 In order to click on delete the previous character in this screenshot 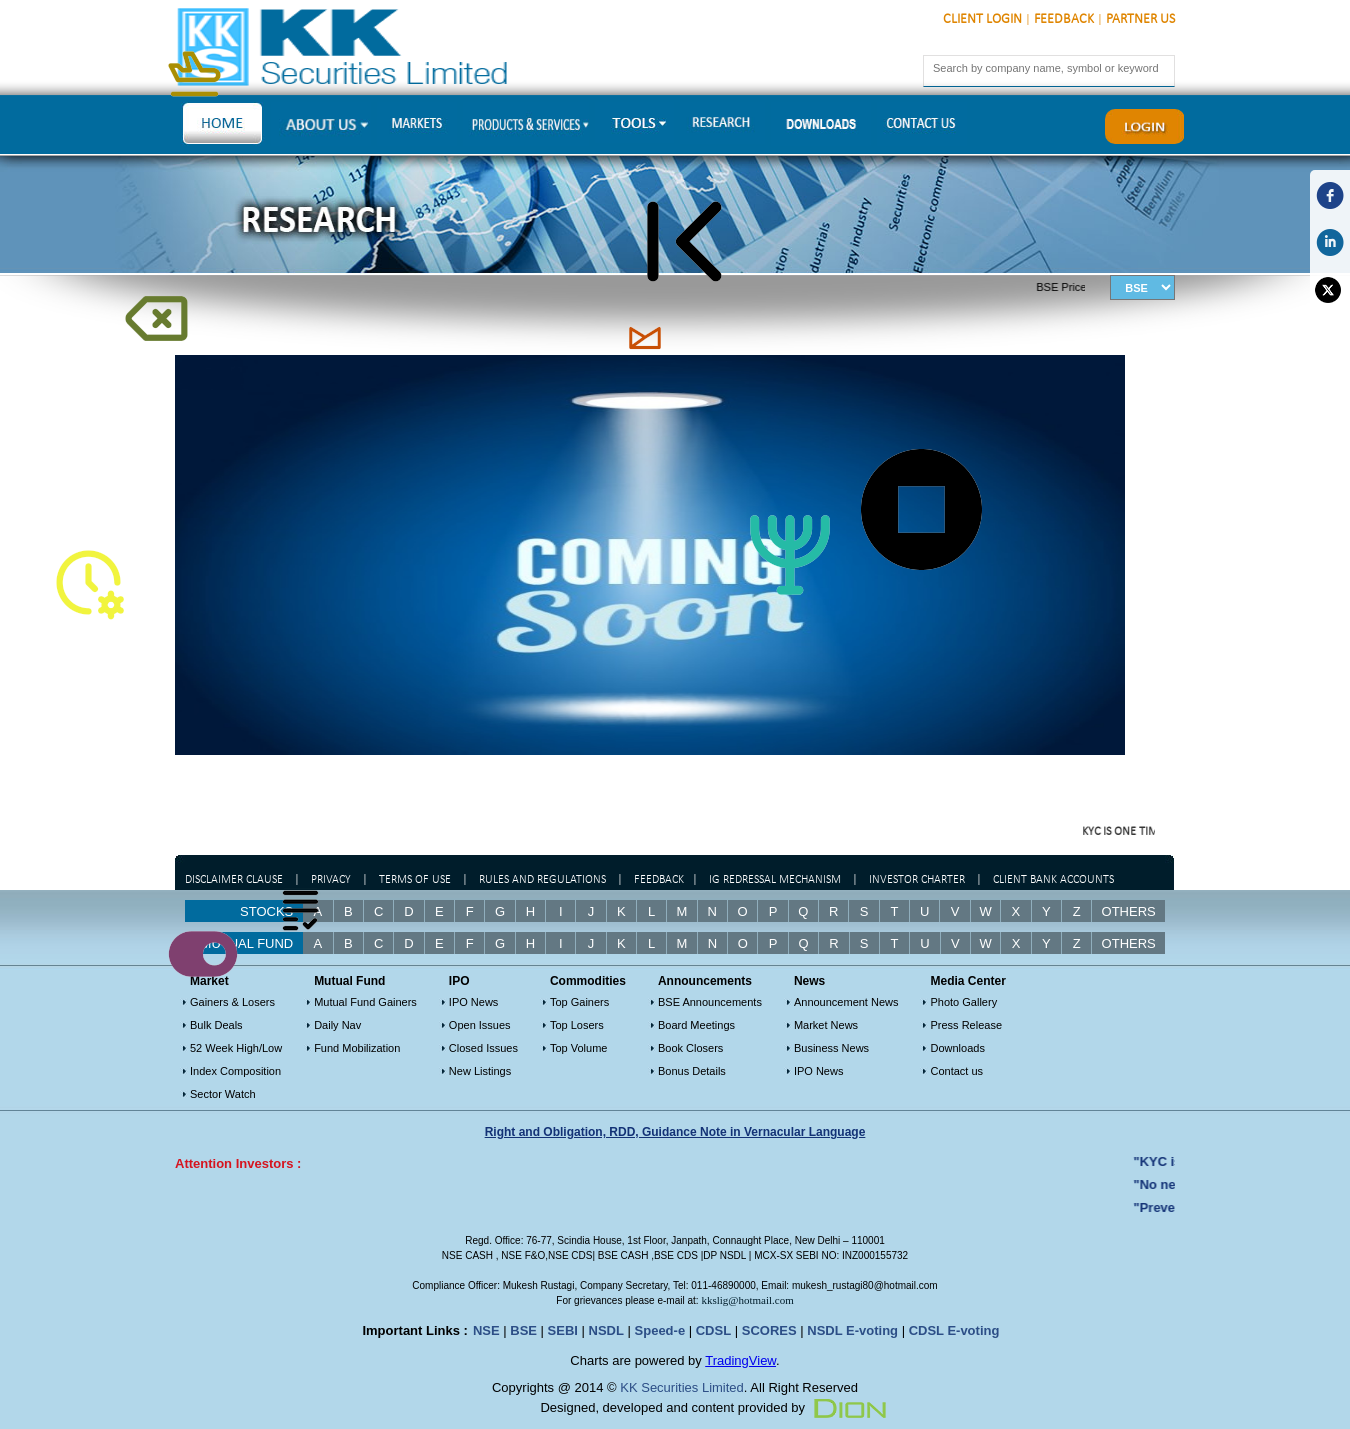, I will do `click(155, 318)`.